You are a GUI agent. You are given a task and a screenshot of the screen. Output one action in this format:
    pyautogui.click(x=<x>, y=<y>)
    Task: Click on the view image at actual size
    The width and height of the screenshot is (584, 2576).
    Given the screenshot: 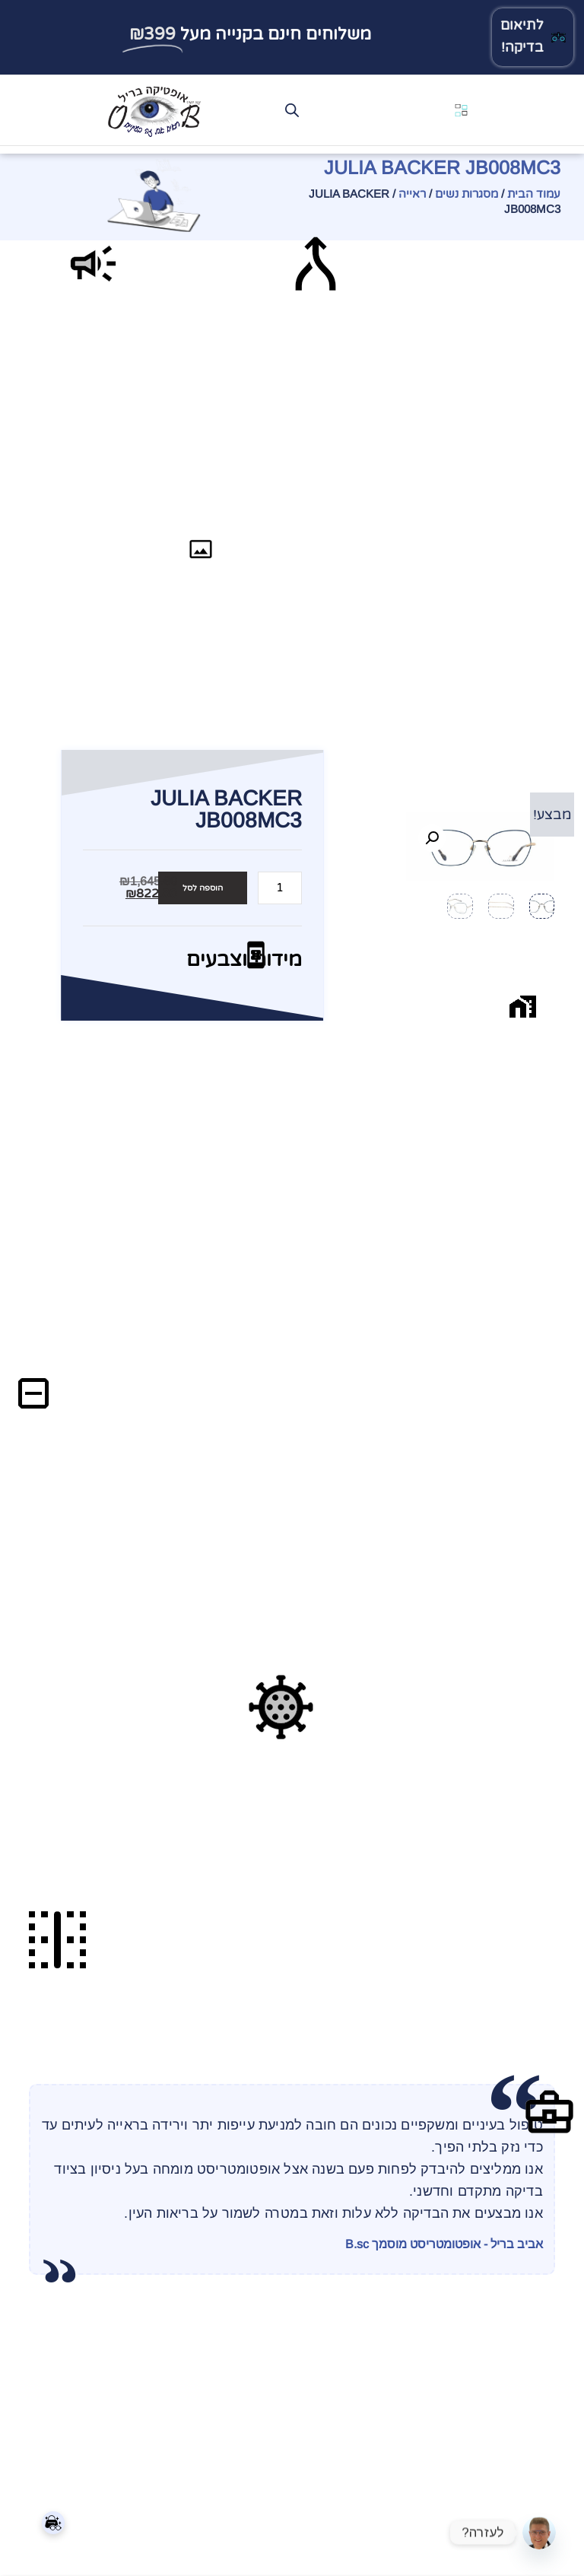 What is the action you would take?
    pyautogui.click(x=201, y=549)
    